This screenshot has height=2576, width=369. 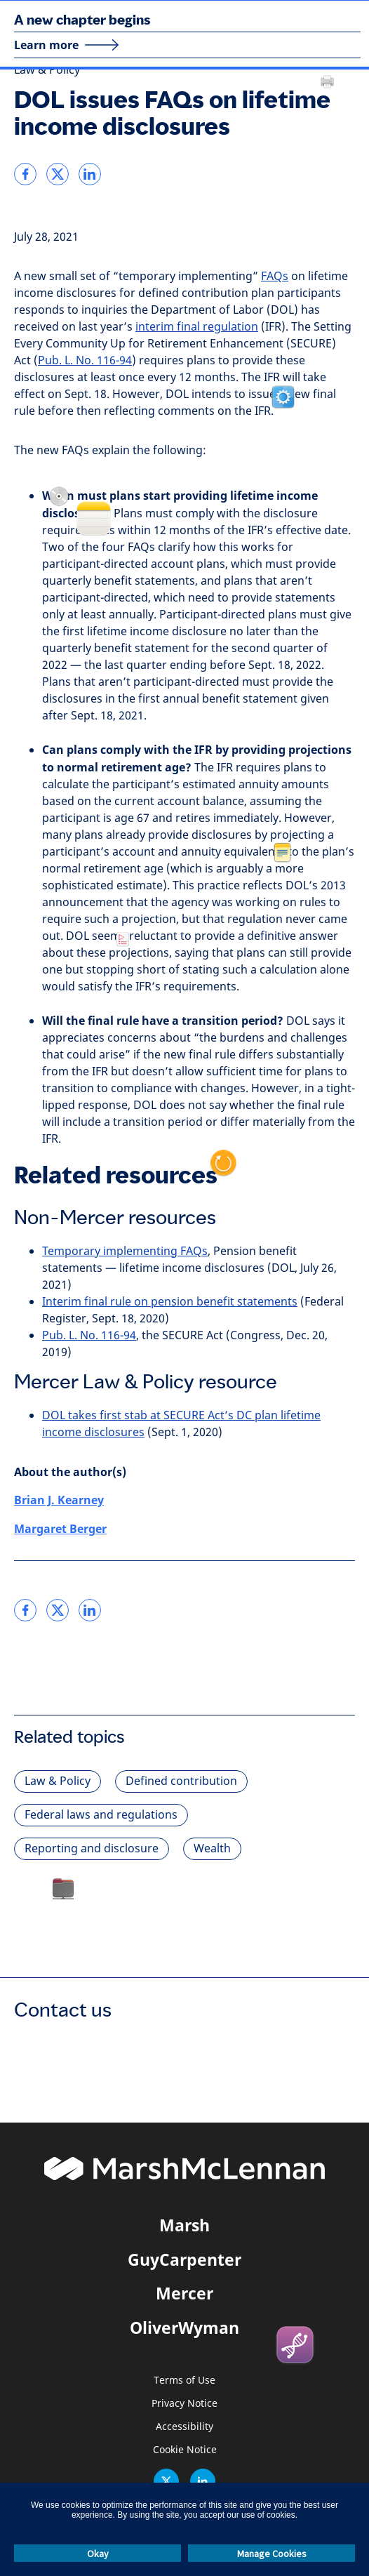 What do you see at coordinates (282, 852) in the screenshot?
I see `open the notes application` at bounding box center [282, 852].